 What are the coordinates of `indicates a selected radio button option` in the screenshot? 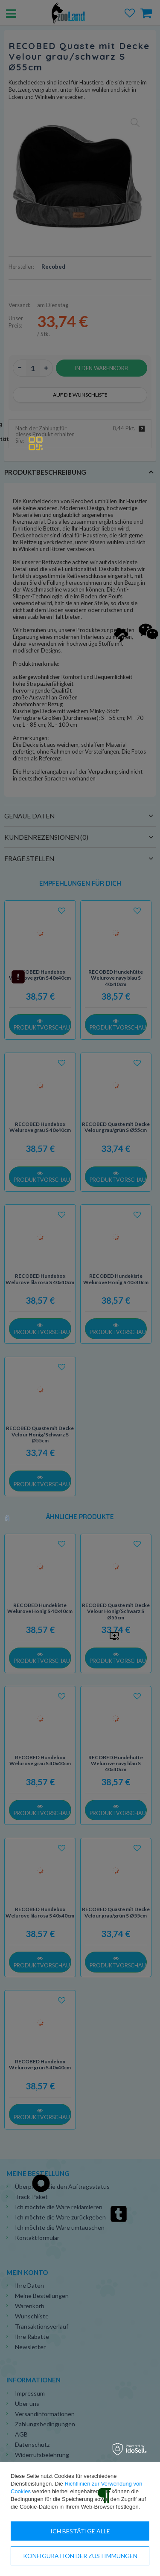 It's located at (41, 2183).